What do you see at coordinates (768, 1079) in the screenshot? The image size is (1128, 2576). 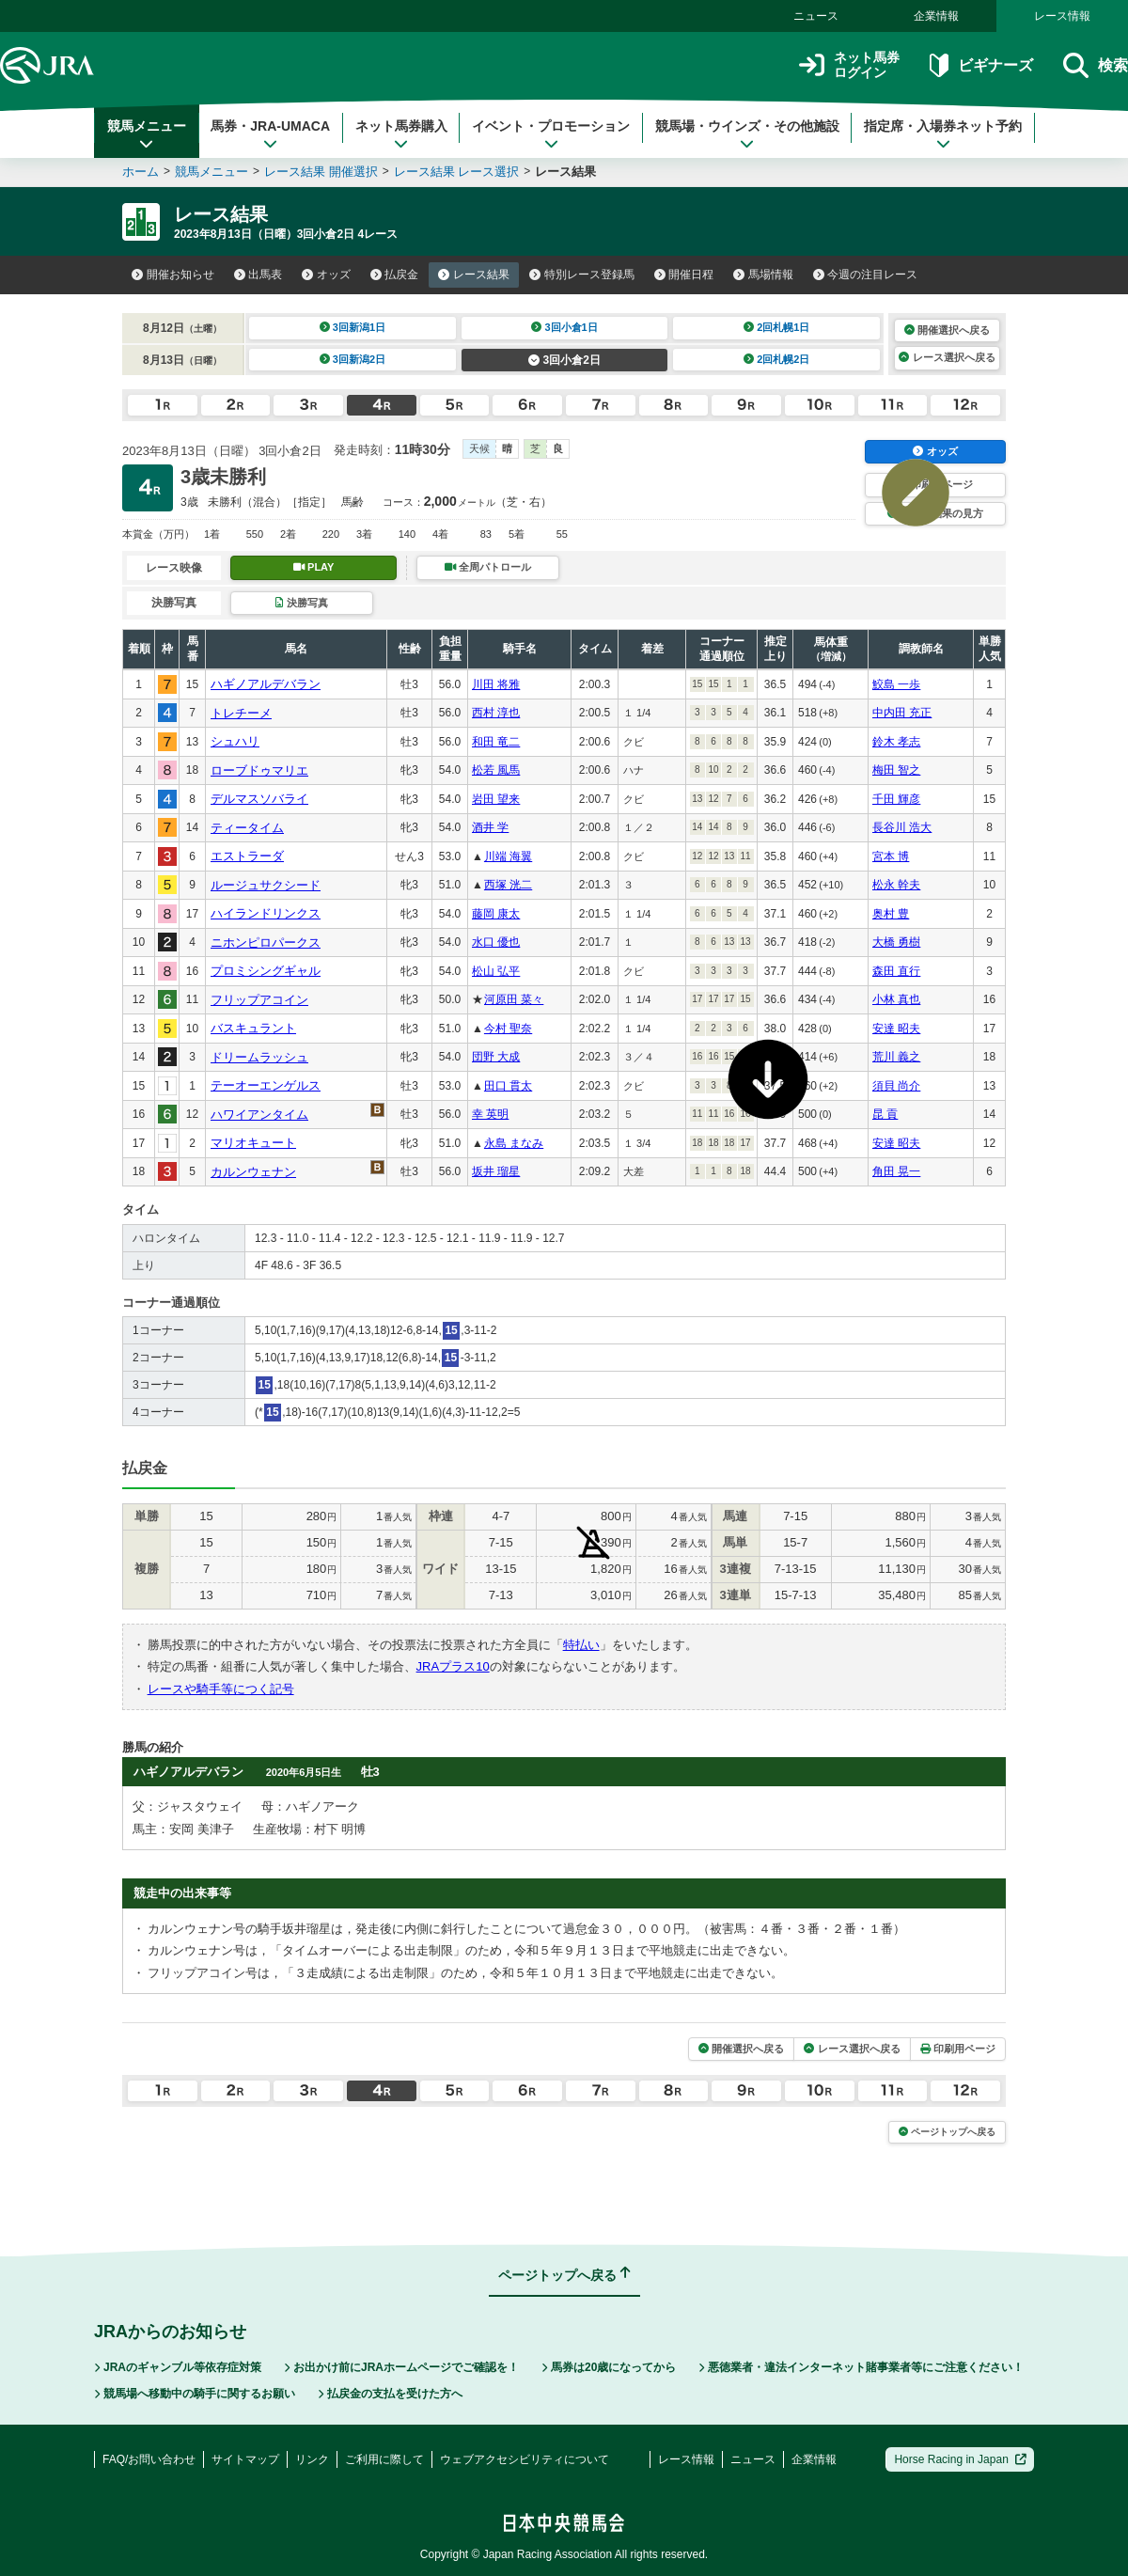 I see `download file or content` at bounding box center [768, 1079].